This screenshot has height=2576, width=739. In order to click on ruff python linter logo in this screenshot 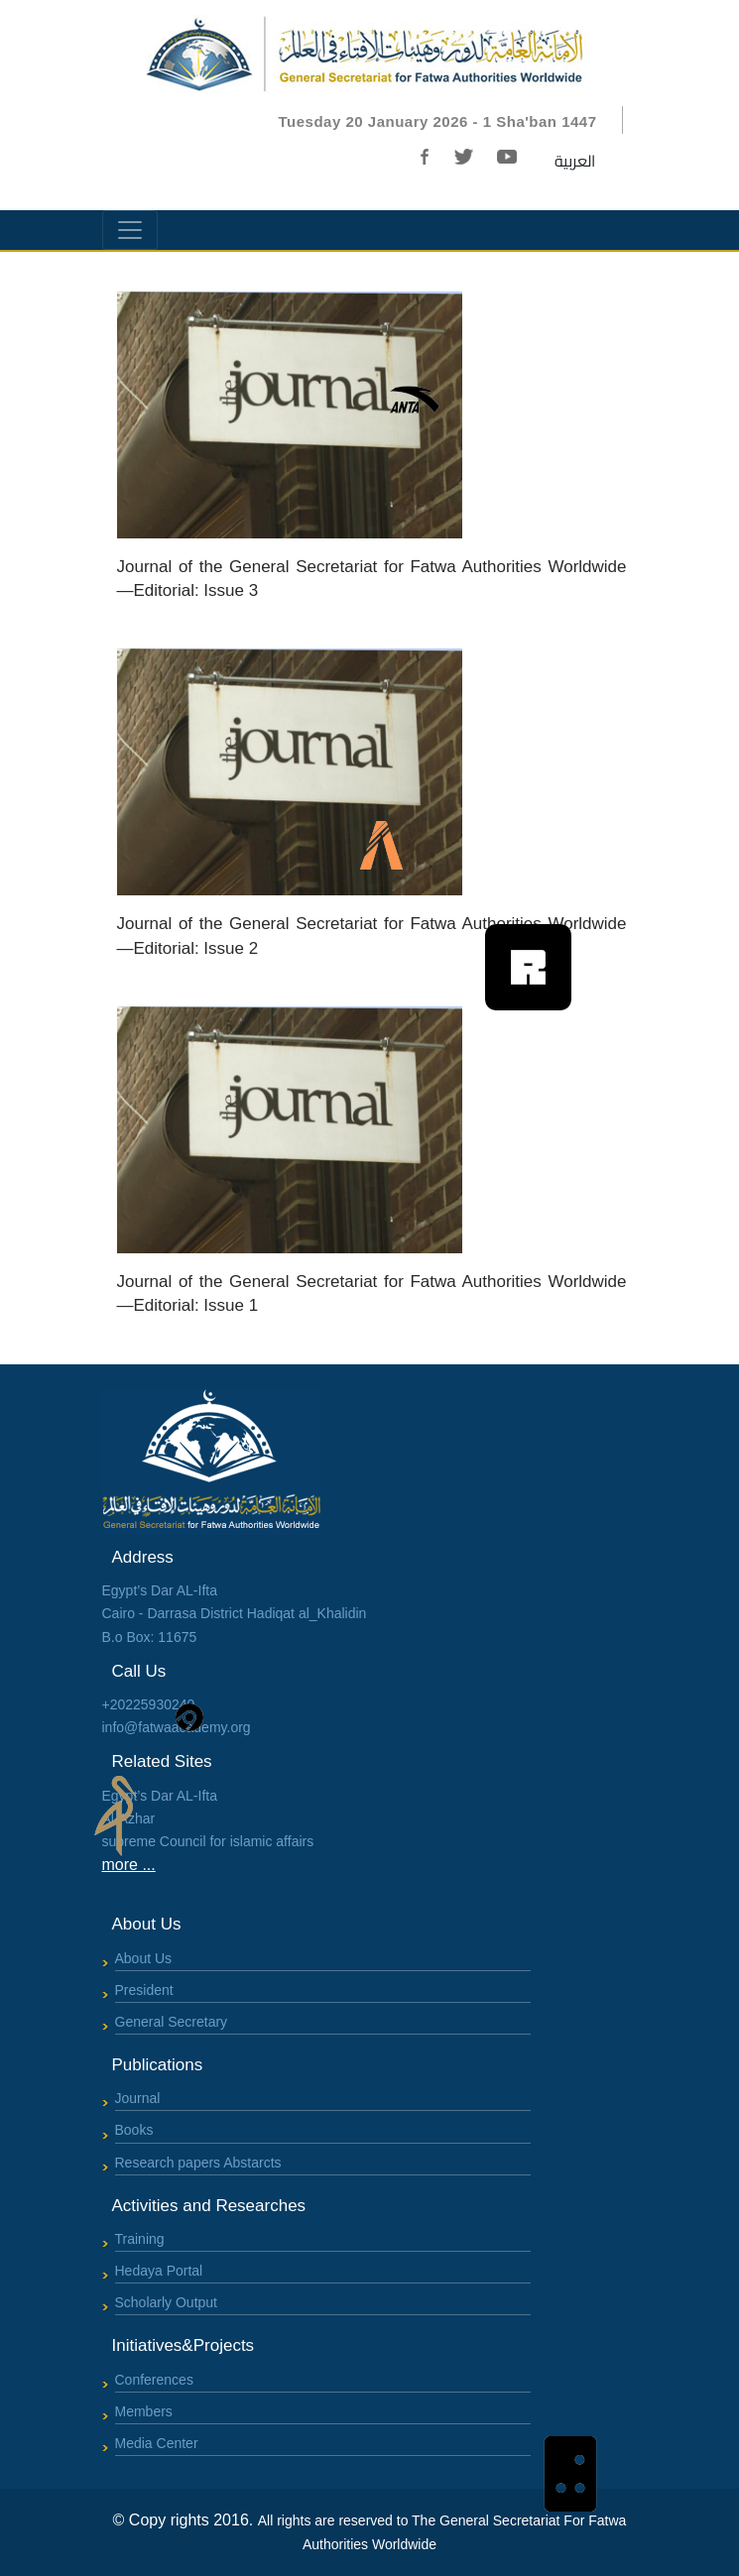, I will do `click(528, 967)`.